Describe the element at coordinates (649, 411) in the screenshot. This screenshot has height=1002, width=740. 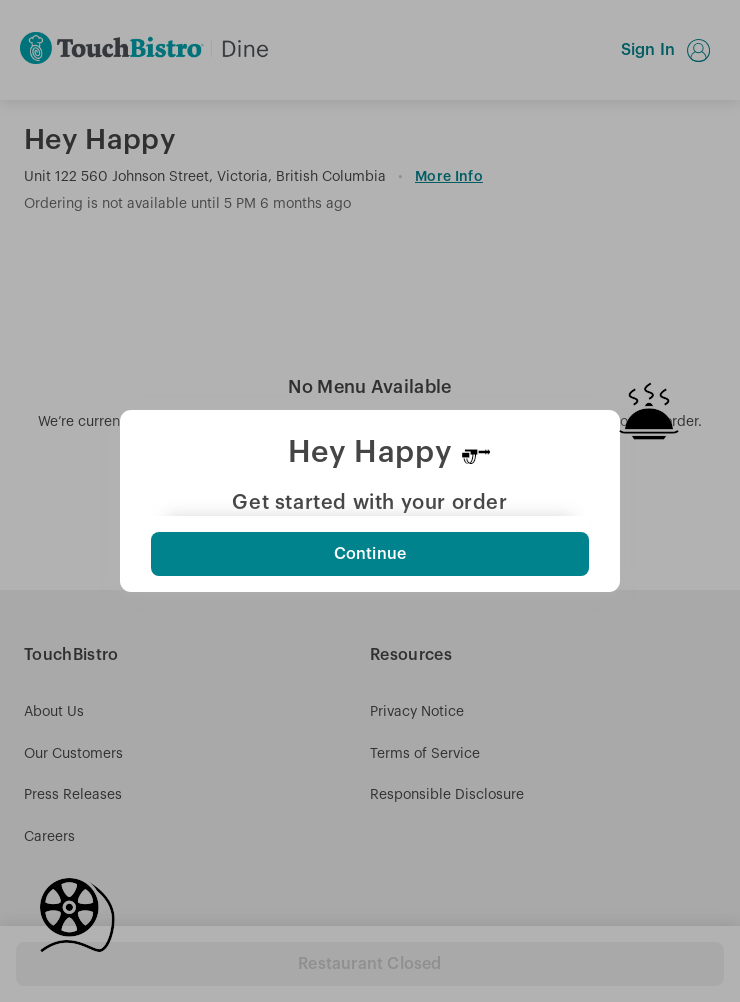
I see `view nearby restaurants or dining options` at that location.